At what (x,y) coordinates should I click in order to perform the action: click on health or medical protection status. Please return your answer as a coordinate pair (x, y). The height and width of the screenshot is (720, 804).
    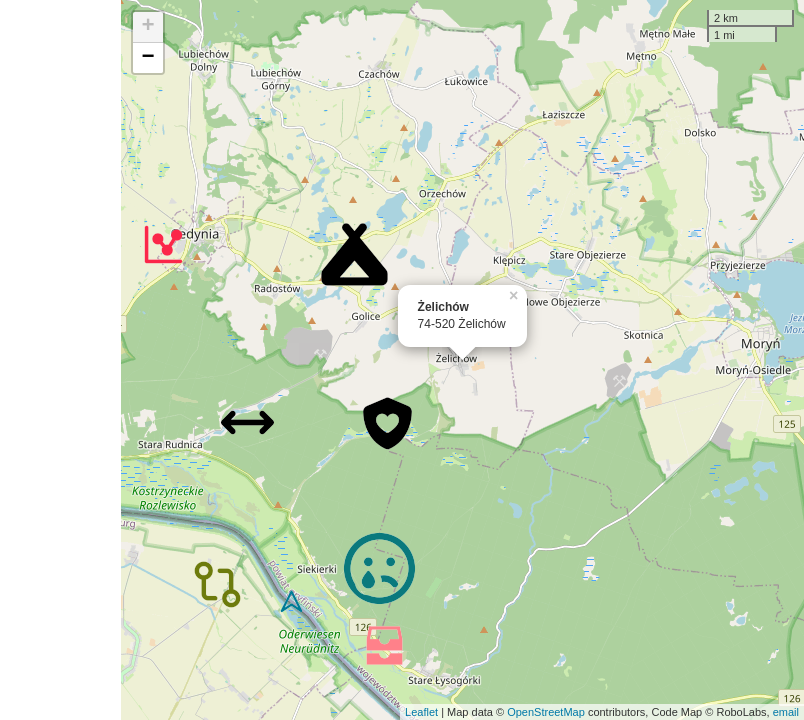
    Looking at the image, I should click on (387, 423).